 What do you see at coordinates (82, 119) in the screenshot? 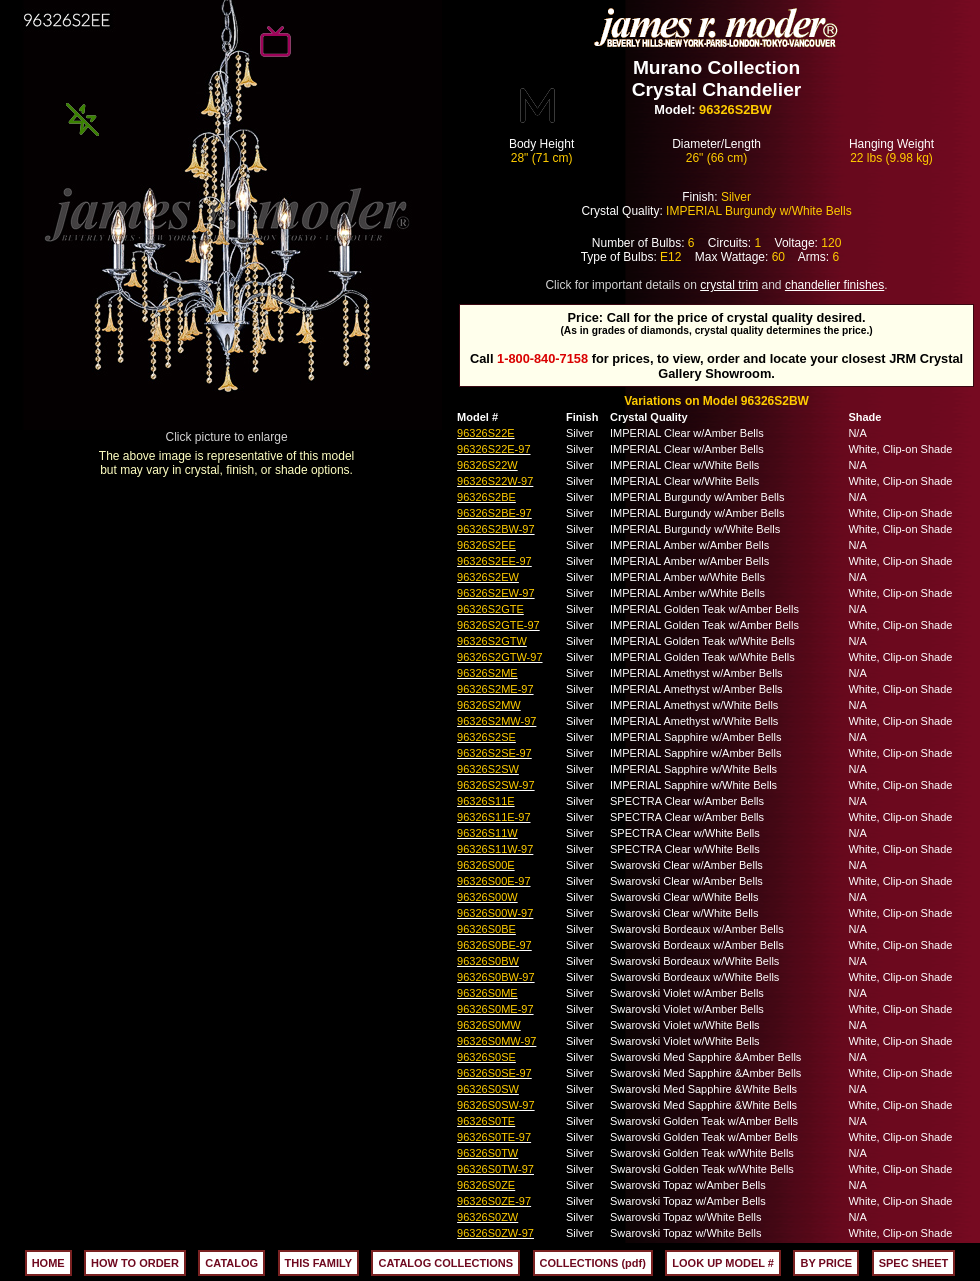
I see `disable flash or lightning mode` at bounding box center [82, 119].